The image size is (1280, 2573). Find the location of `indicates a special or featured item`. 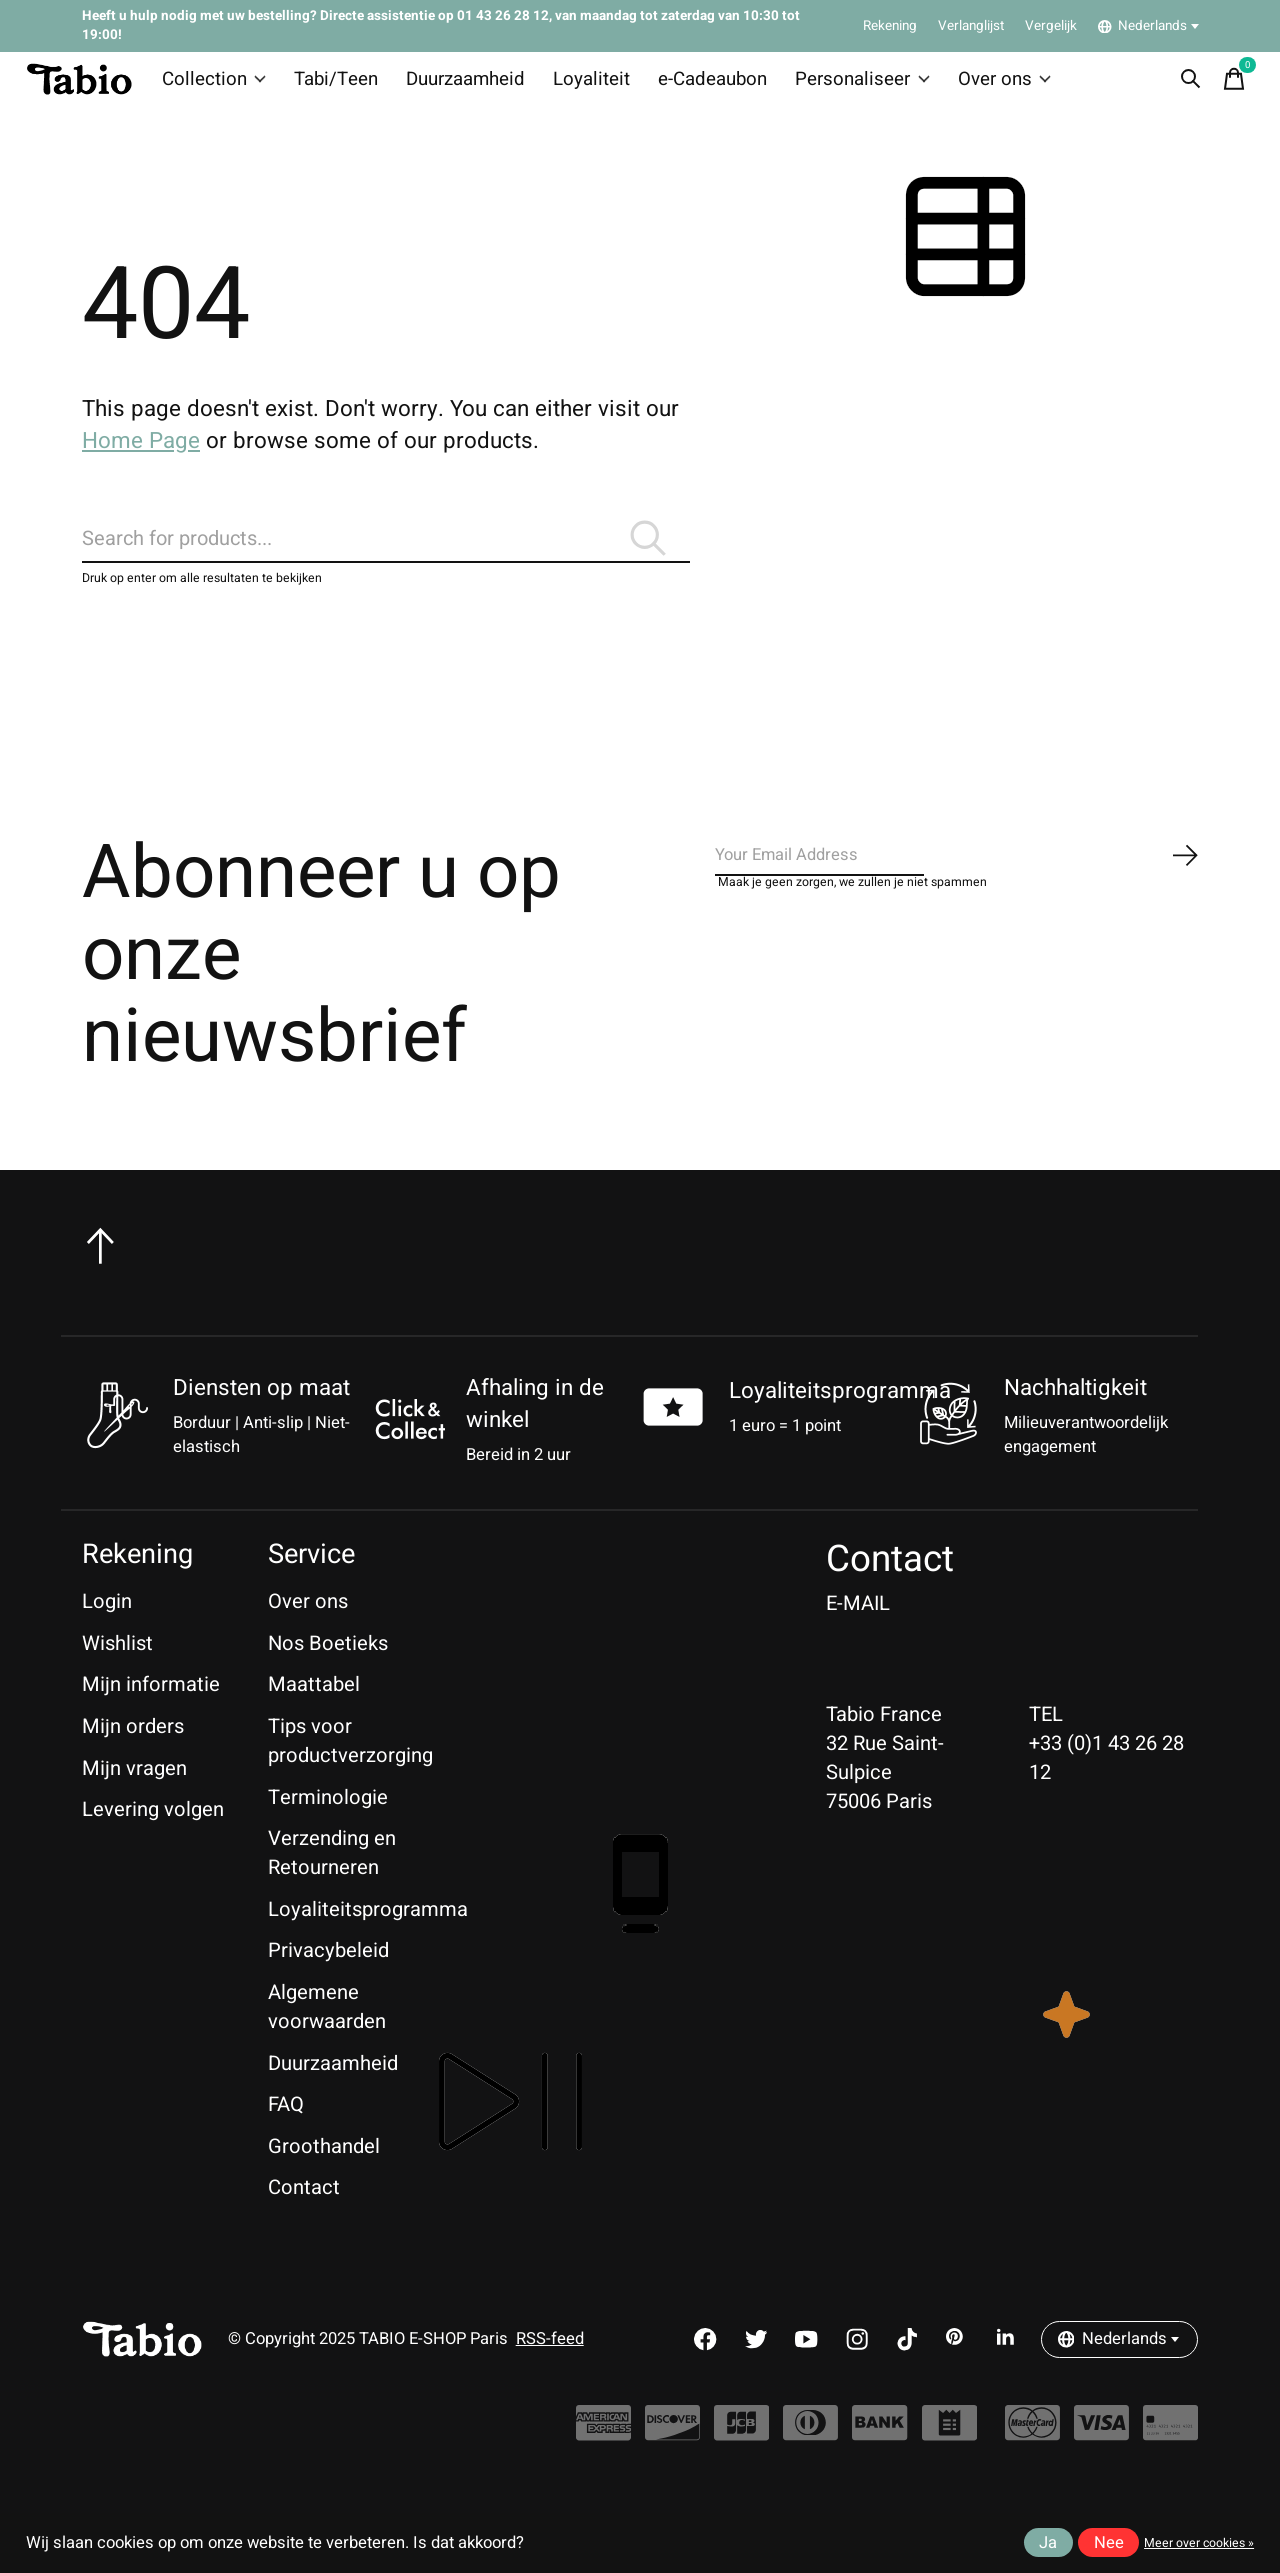

indicates a special or featured item is located at coordinates (1066, 2014).